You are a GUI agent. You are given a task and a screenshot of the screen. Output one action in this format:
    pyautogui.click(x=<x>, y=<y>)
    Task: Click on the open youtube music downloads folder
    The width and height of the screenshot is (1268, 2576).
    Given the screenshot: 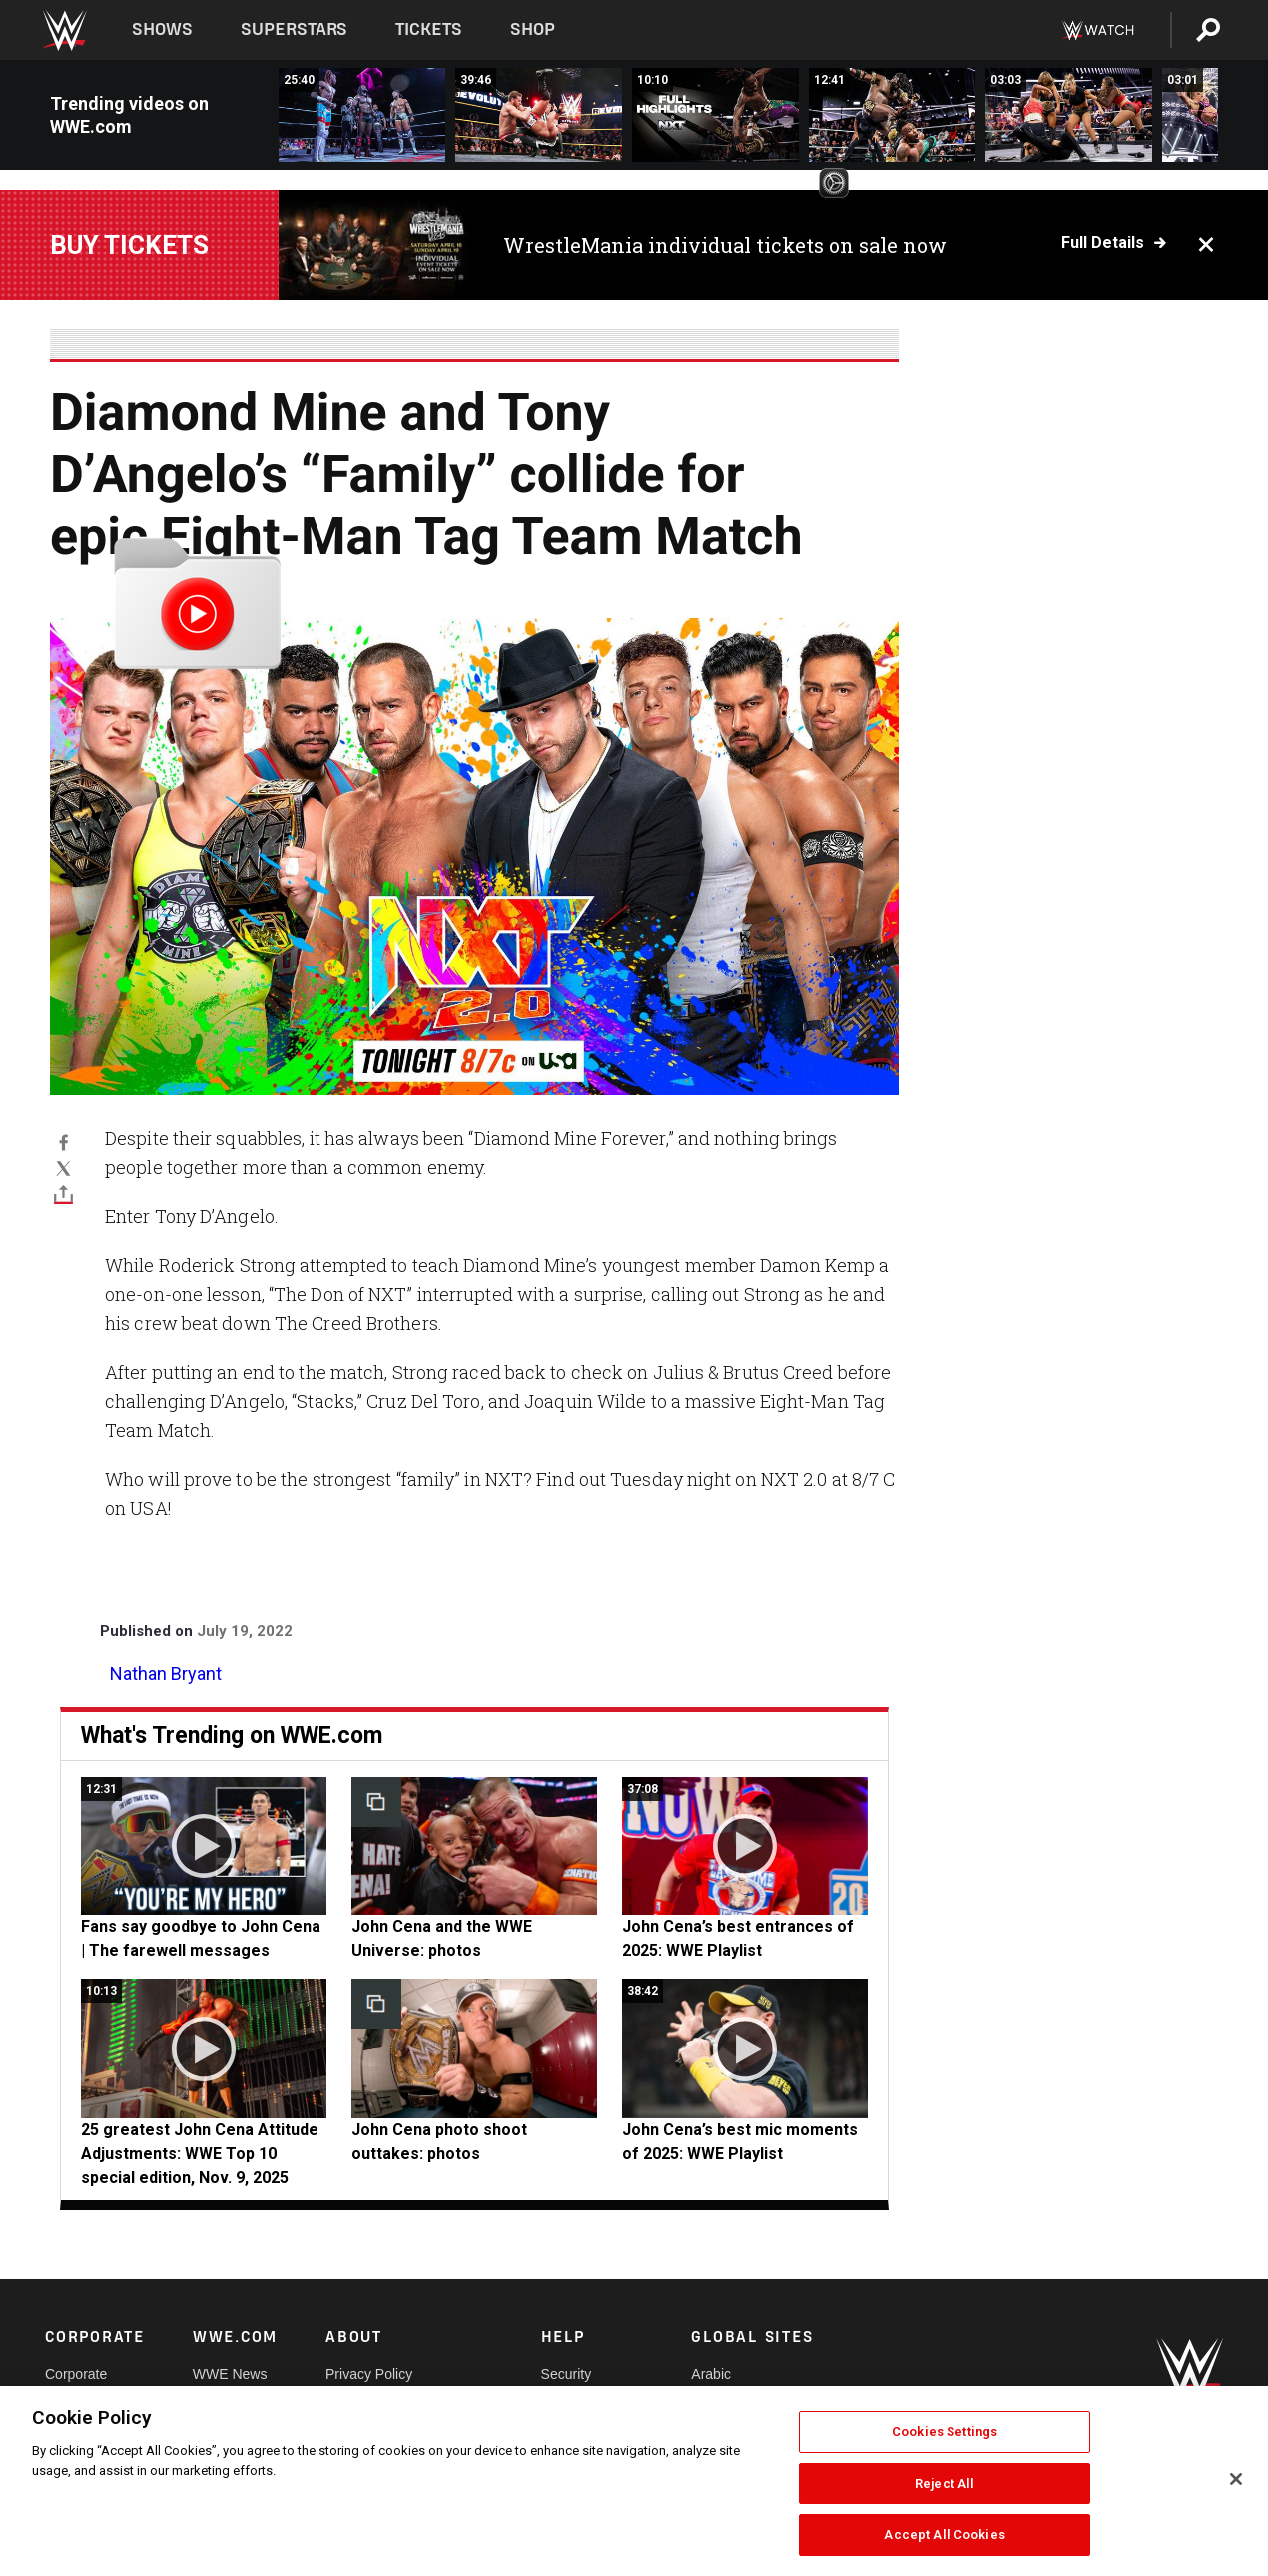 What is the action you would take?
    pyautogui.click(x=197, y=608)
    